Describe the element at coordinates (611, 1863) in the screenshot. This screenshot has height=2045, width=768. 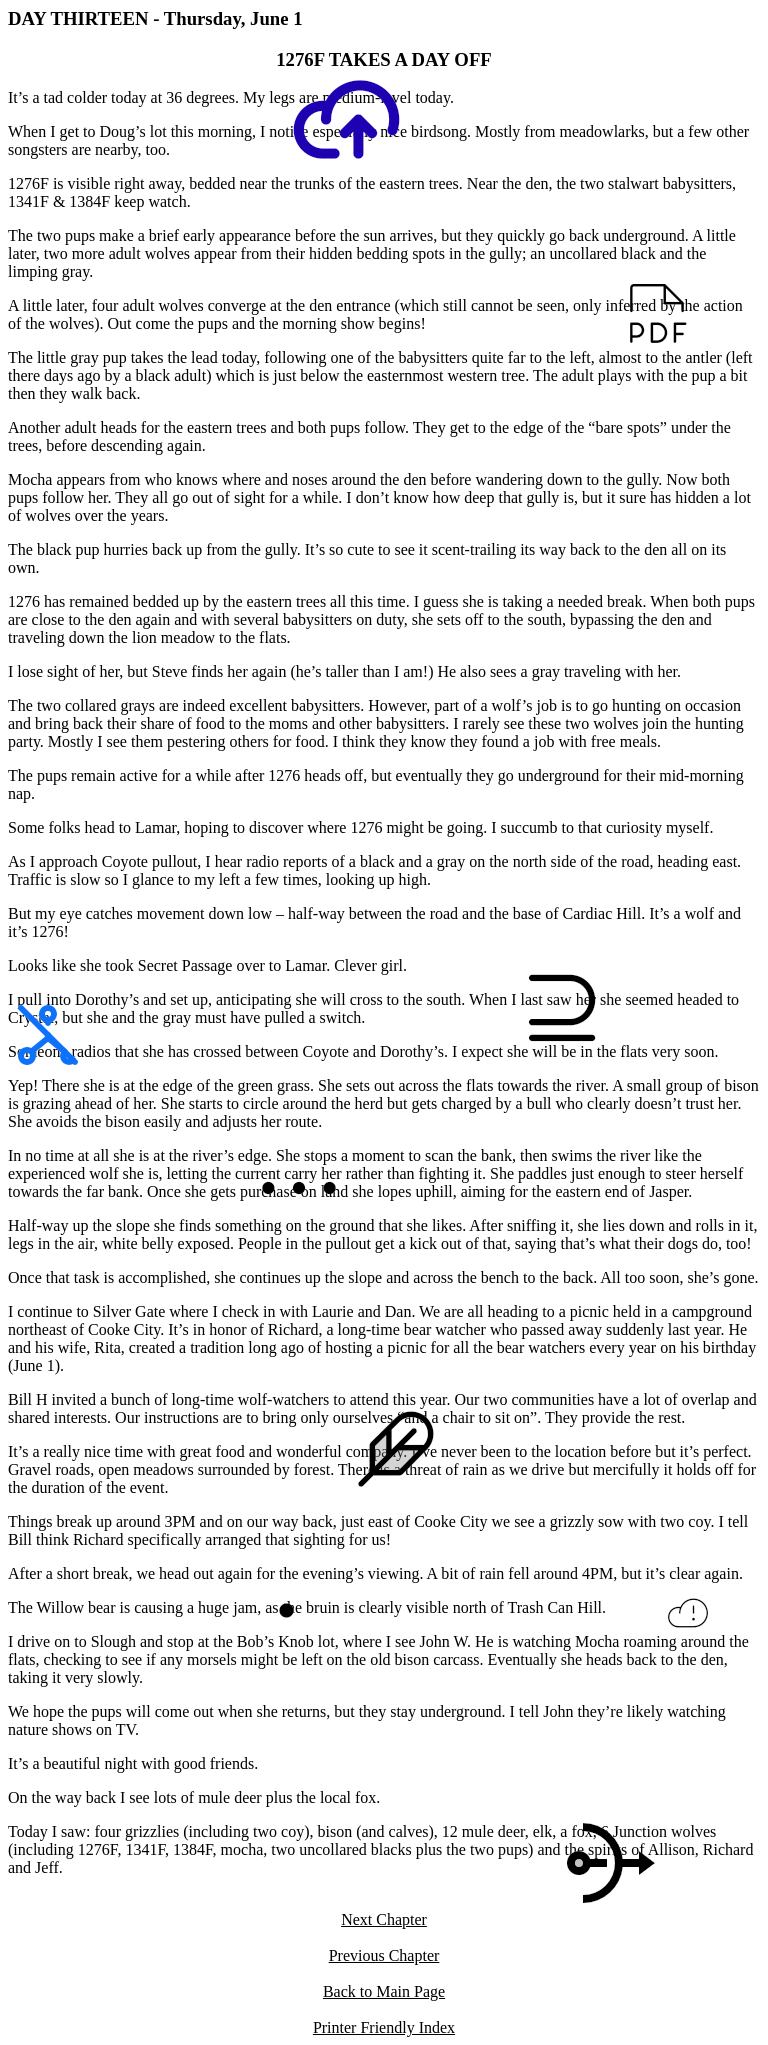
I see `network address translation settings` at that location.